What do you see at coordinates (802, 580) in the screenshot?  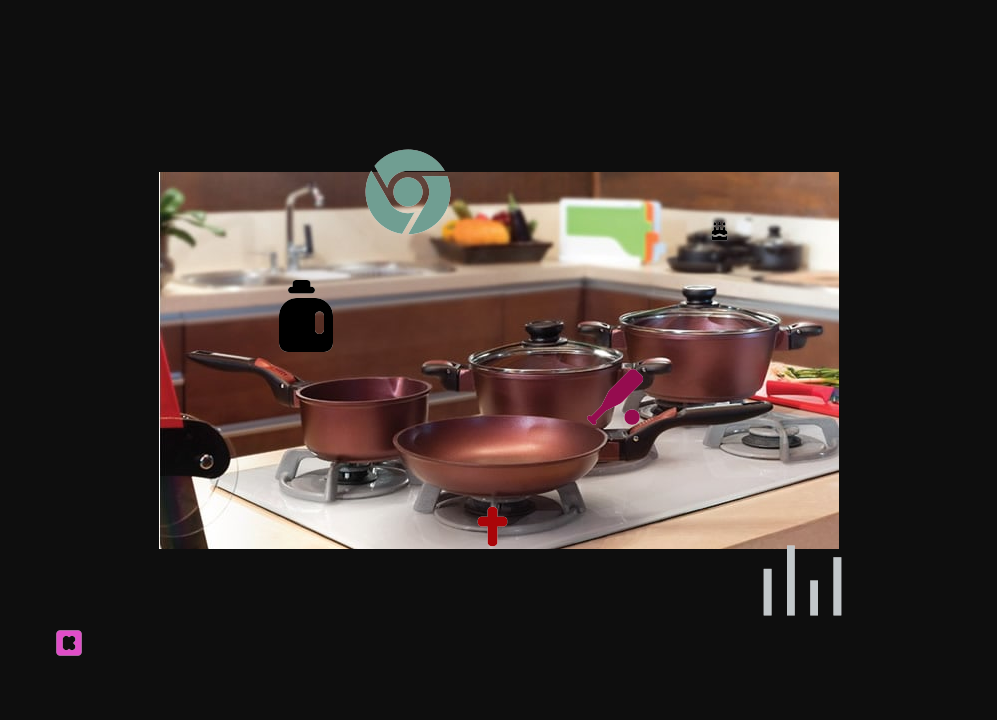 I see `open rhythm music streaming app` at bounding box center [802, 580].